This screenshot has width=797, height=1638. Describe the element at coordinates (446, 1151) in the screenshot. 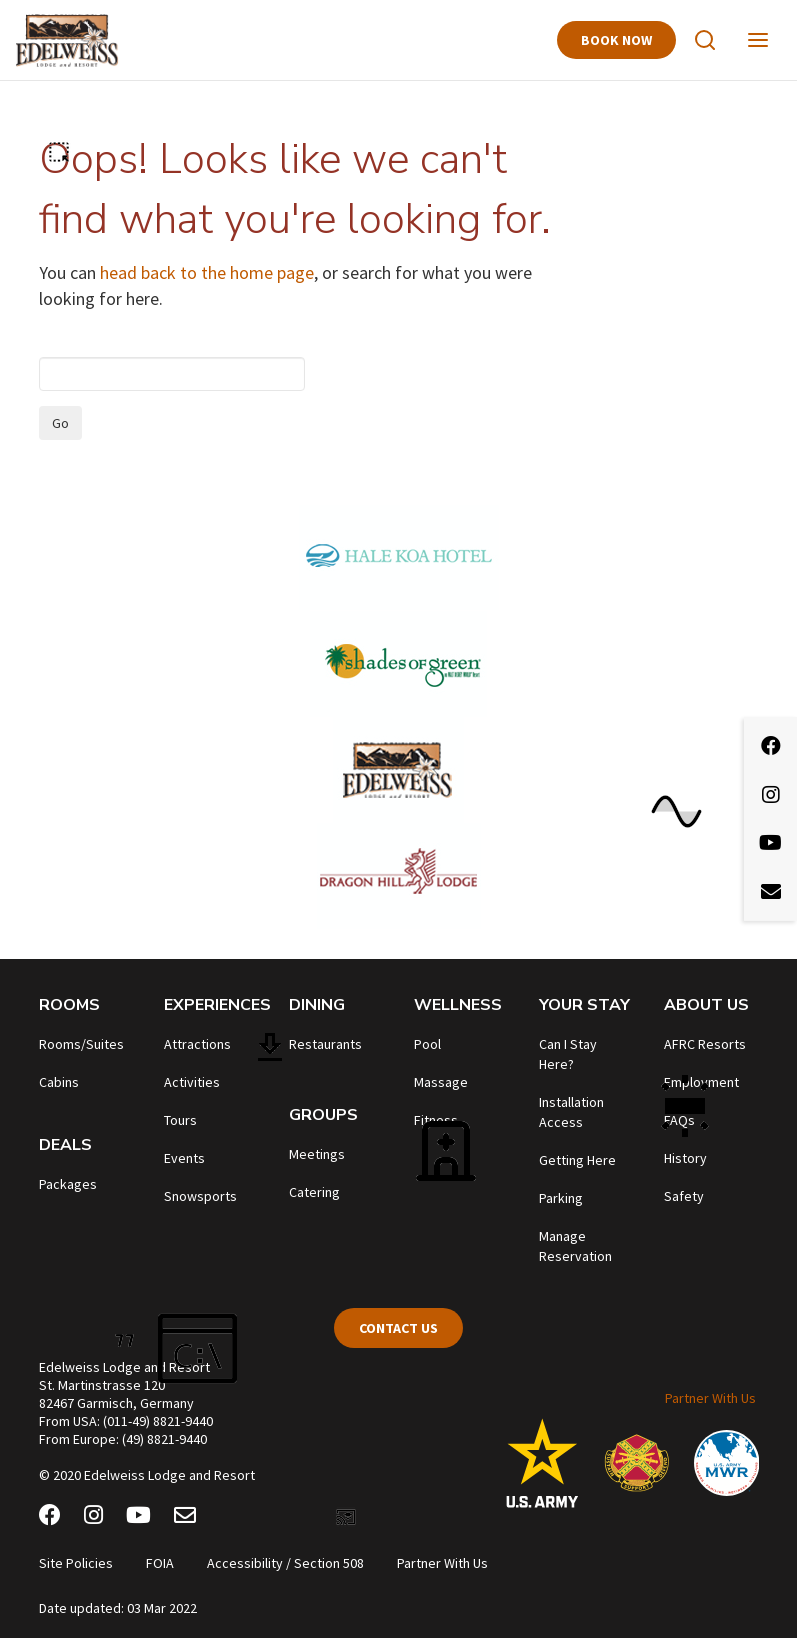

I see `find nearby hospitals or medical facilities` at that location.